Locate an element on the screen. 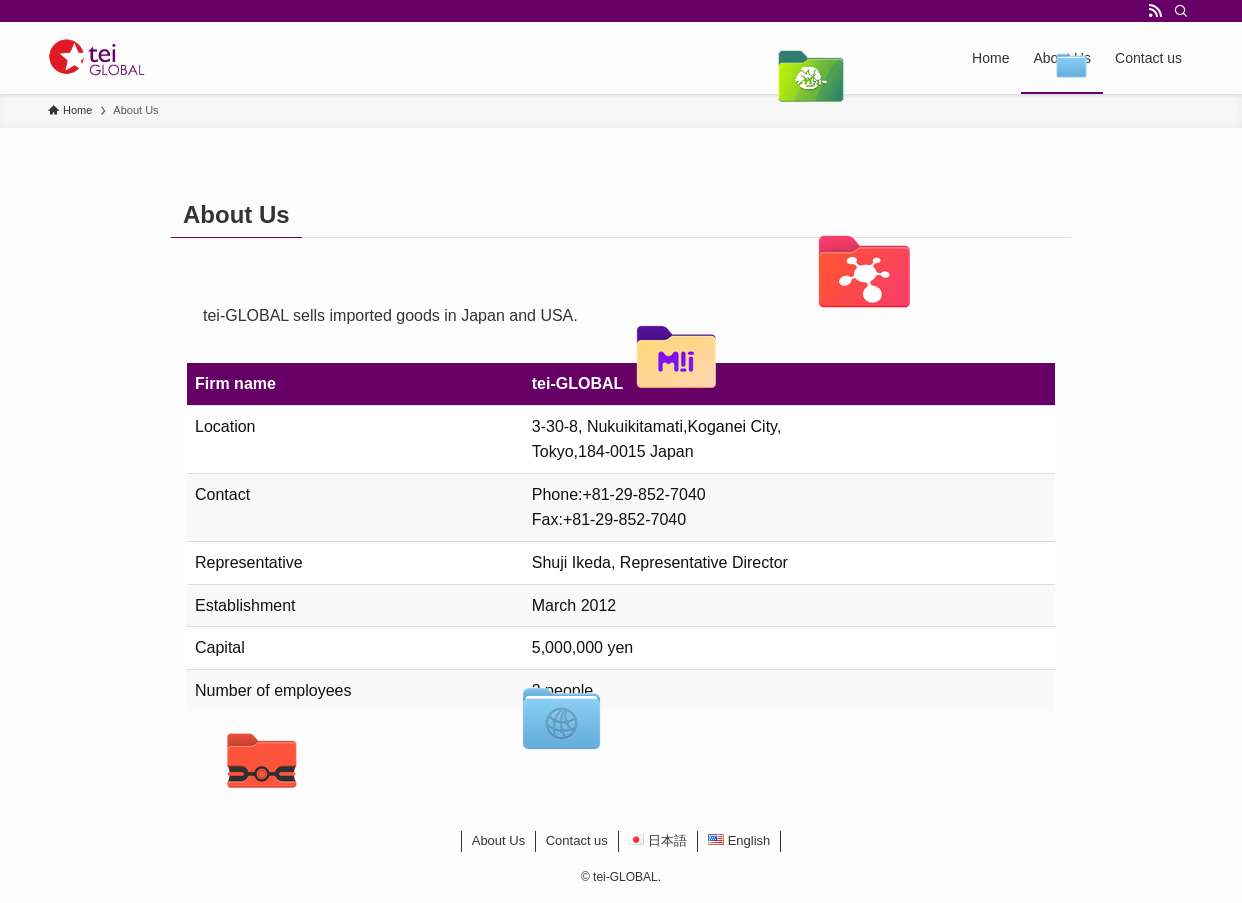 Image resolution: width=1242 pixels, height=903 pixels. open GameJolt game files folder is located at coordinates (811, 78).